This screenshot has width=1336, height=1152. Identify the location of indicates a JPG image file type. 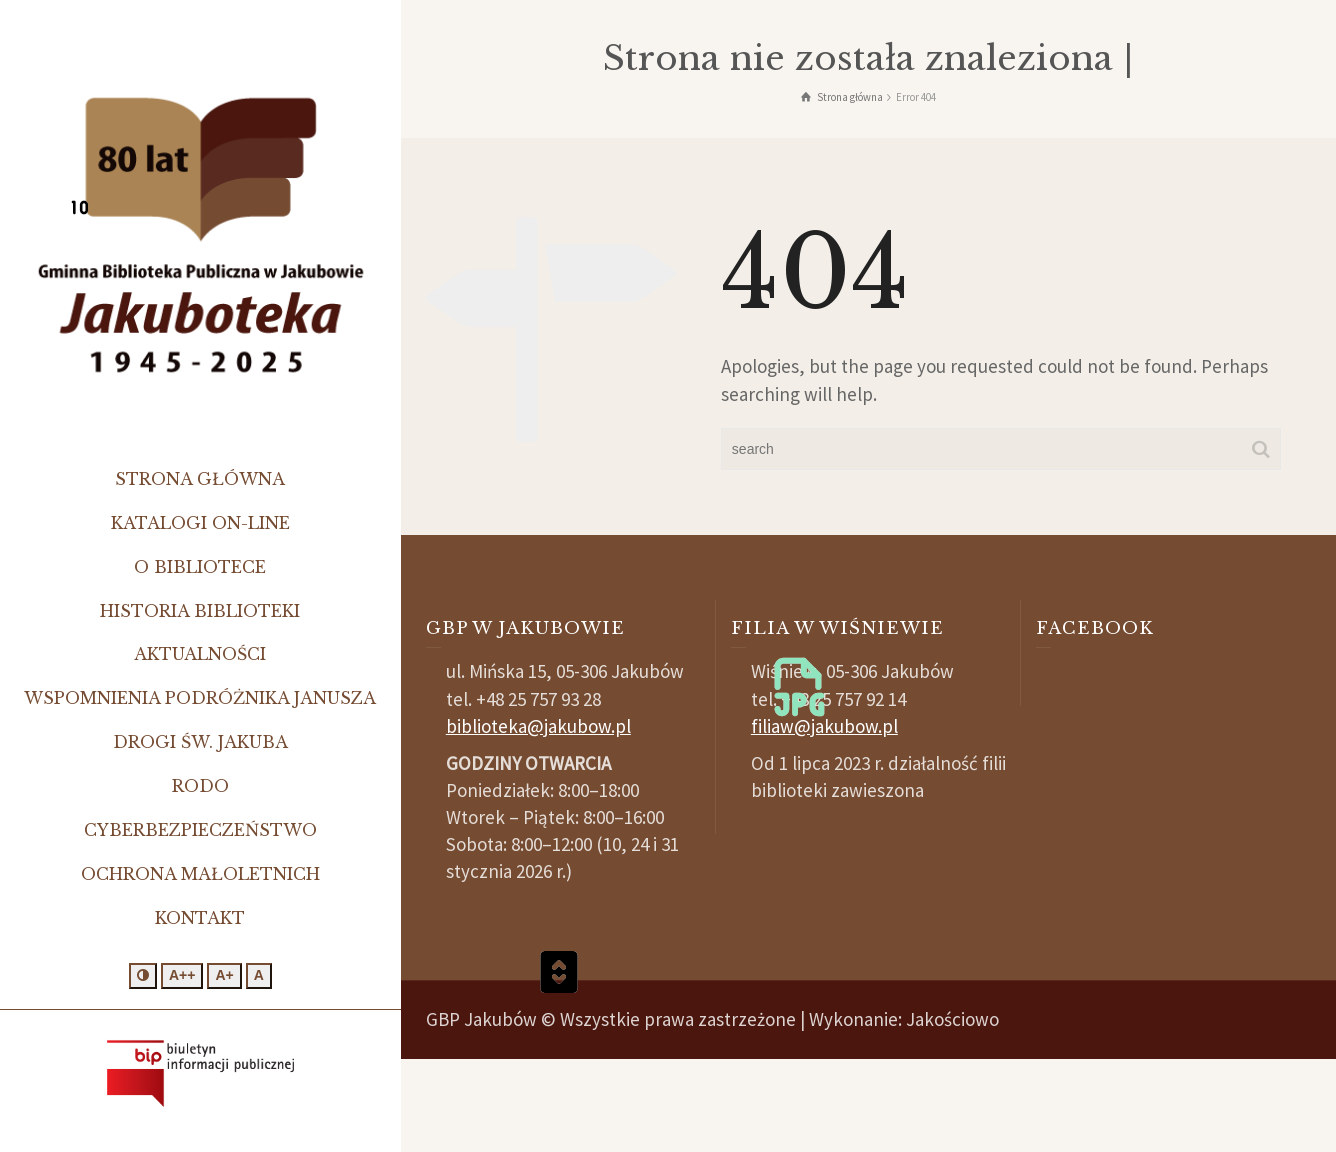
(798, 687).